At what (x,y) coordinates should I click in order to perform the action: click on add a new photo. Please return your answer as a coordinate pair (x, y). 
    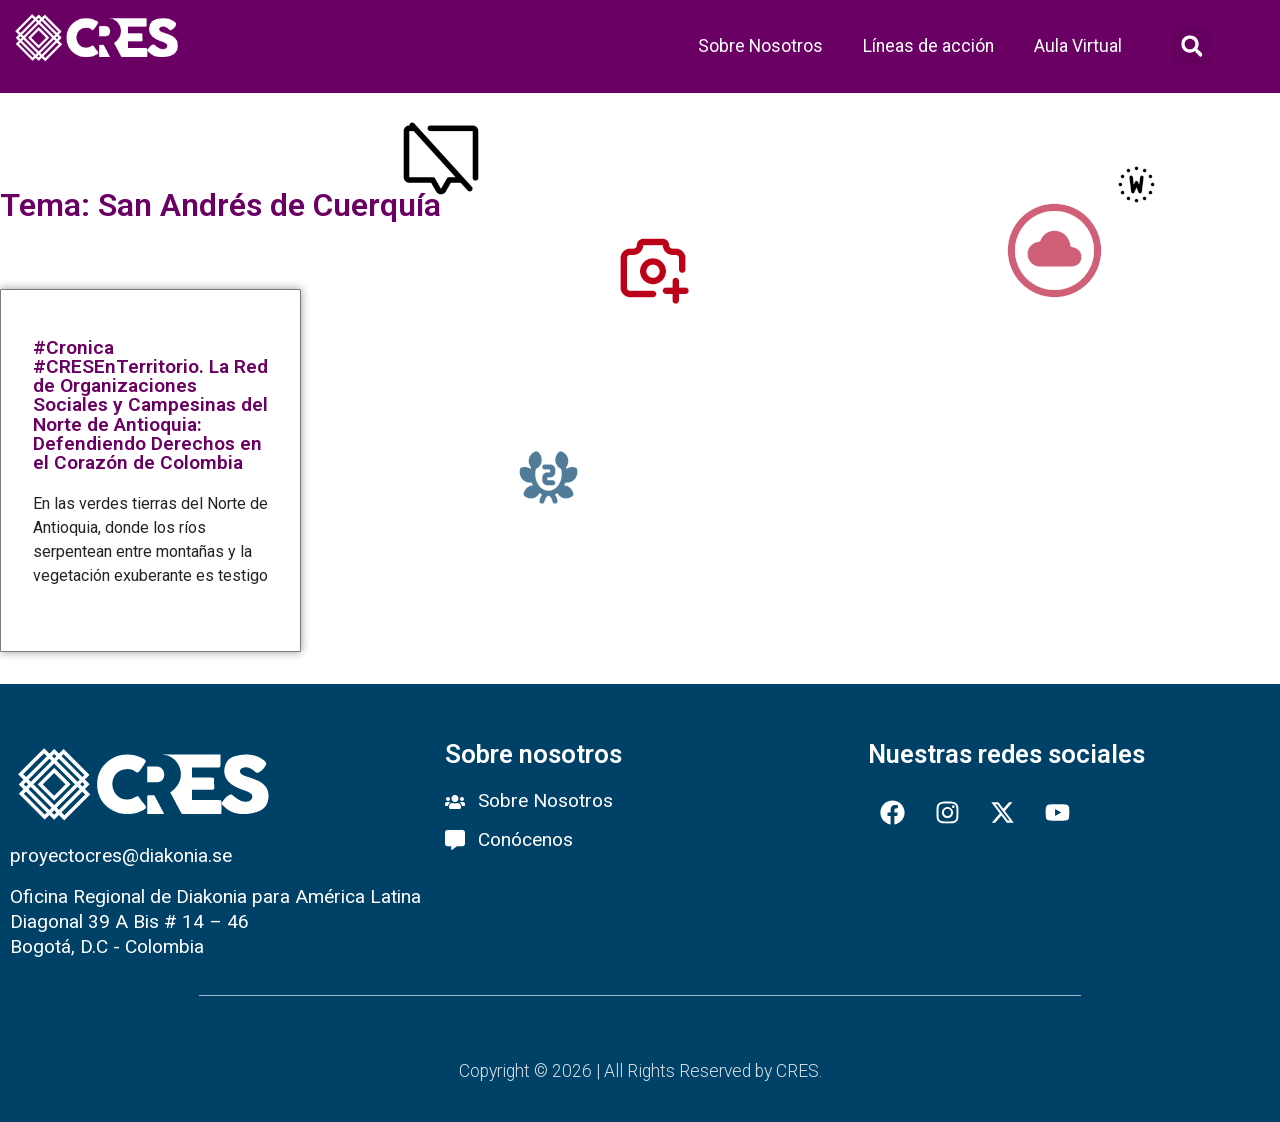
    Looking at the image, I should click on (653, 268).